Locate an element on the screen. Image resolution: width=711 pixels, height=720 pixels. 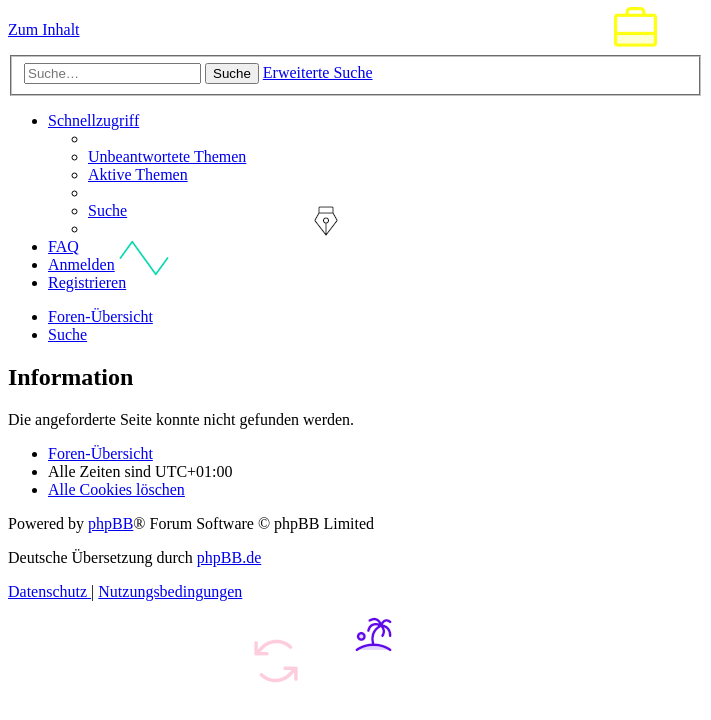
access drawing or illustration tools is located at coordinates (326, 220).